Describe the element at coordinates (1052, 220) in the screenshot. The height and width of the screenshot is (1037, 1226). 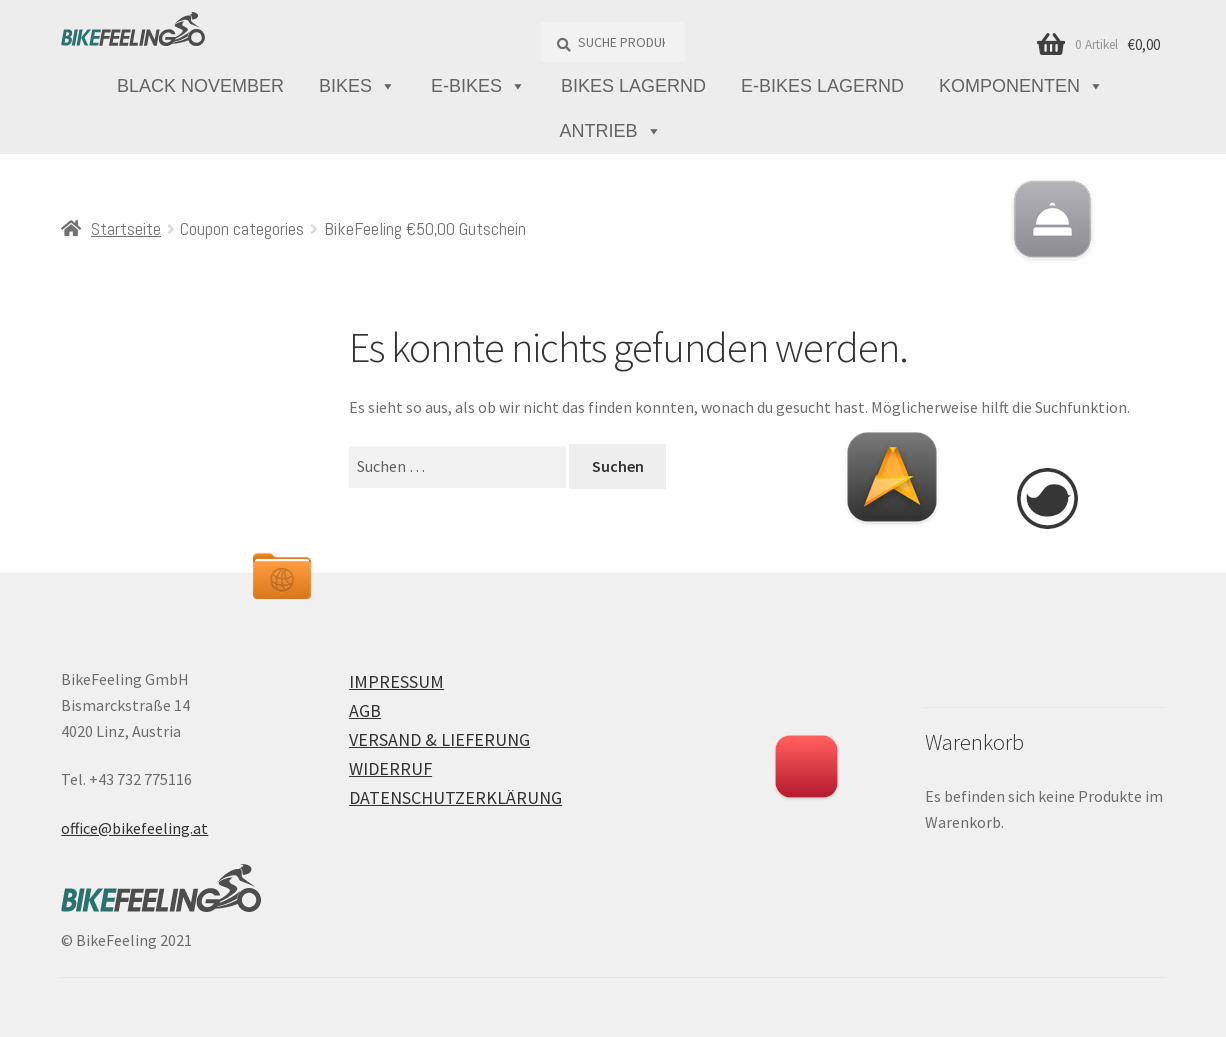
I see `access session services preferences` at that location.